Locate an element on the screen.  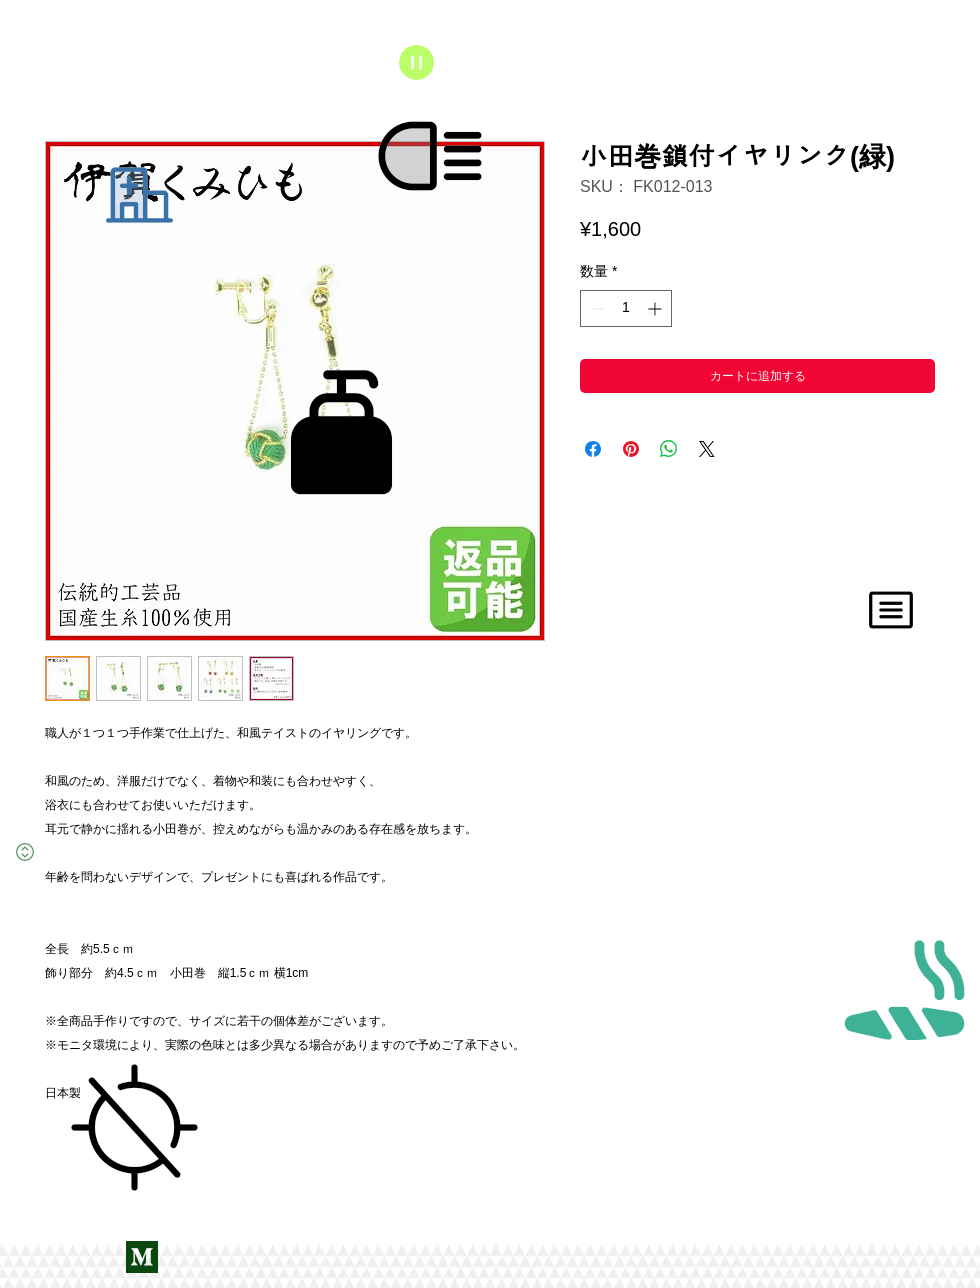
open the Medium app is located at coordinates (142, 1257).